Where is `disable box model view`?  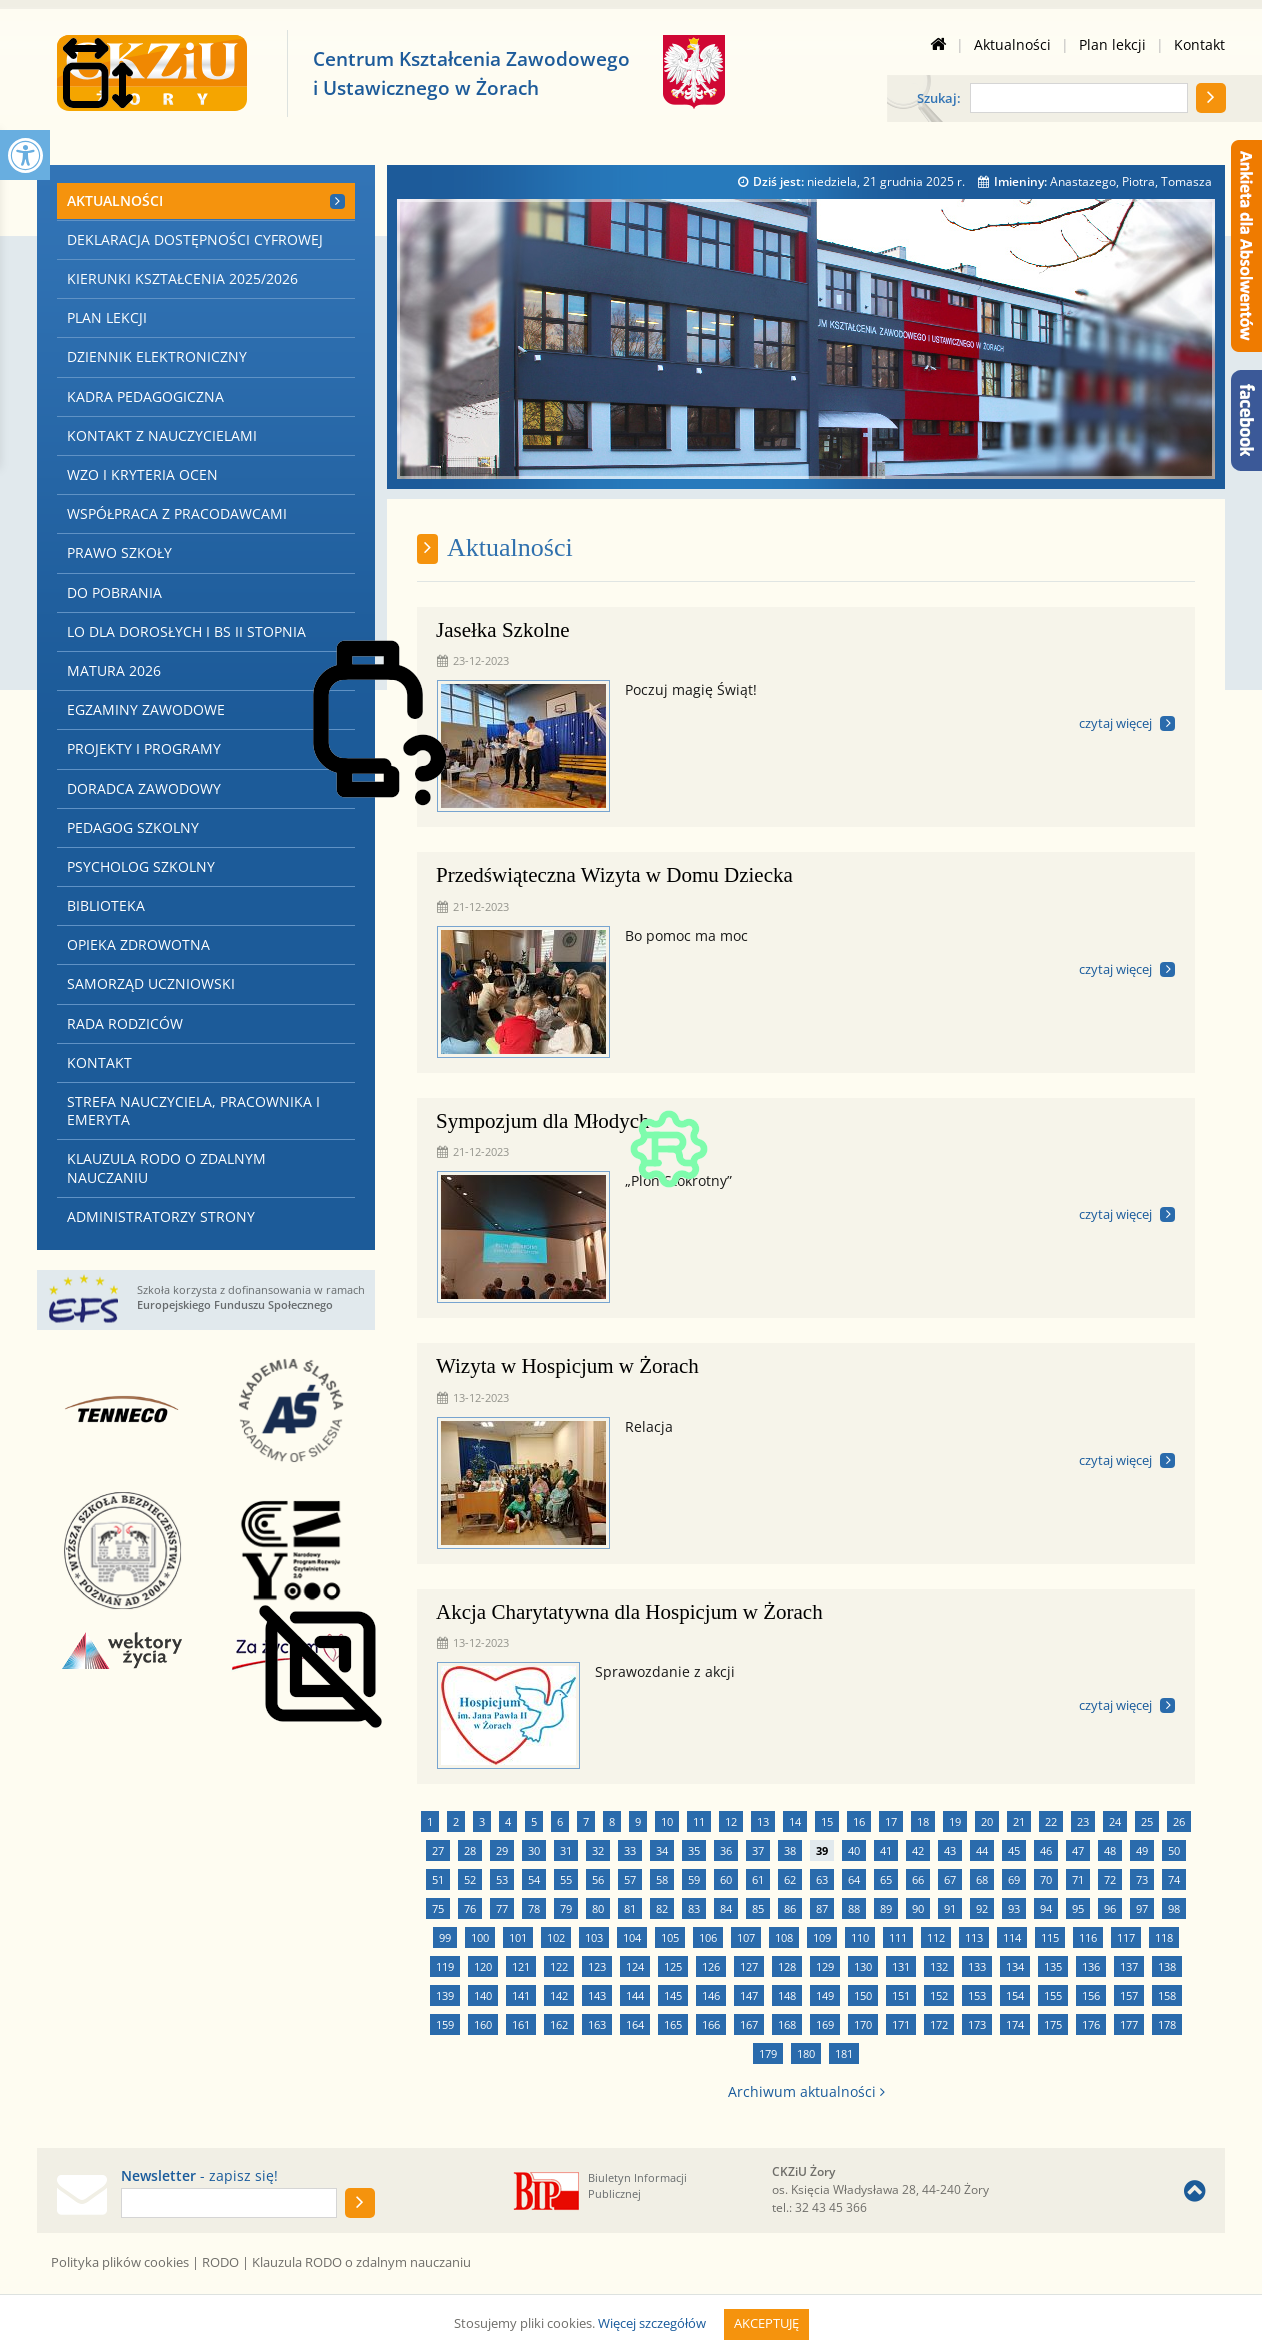
disable box model view is located at coordinates (320, 1666).